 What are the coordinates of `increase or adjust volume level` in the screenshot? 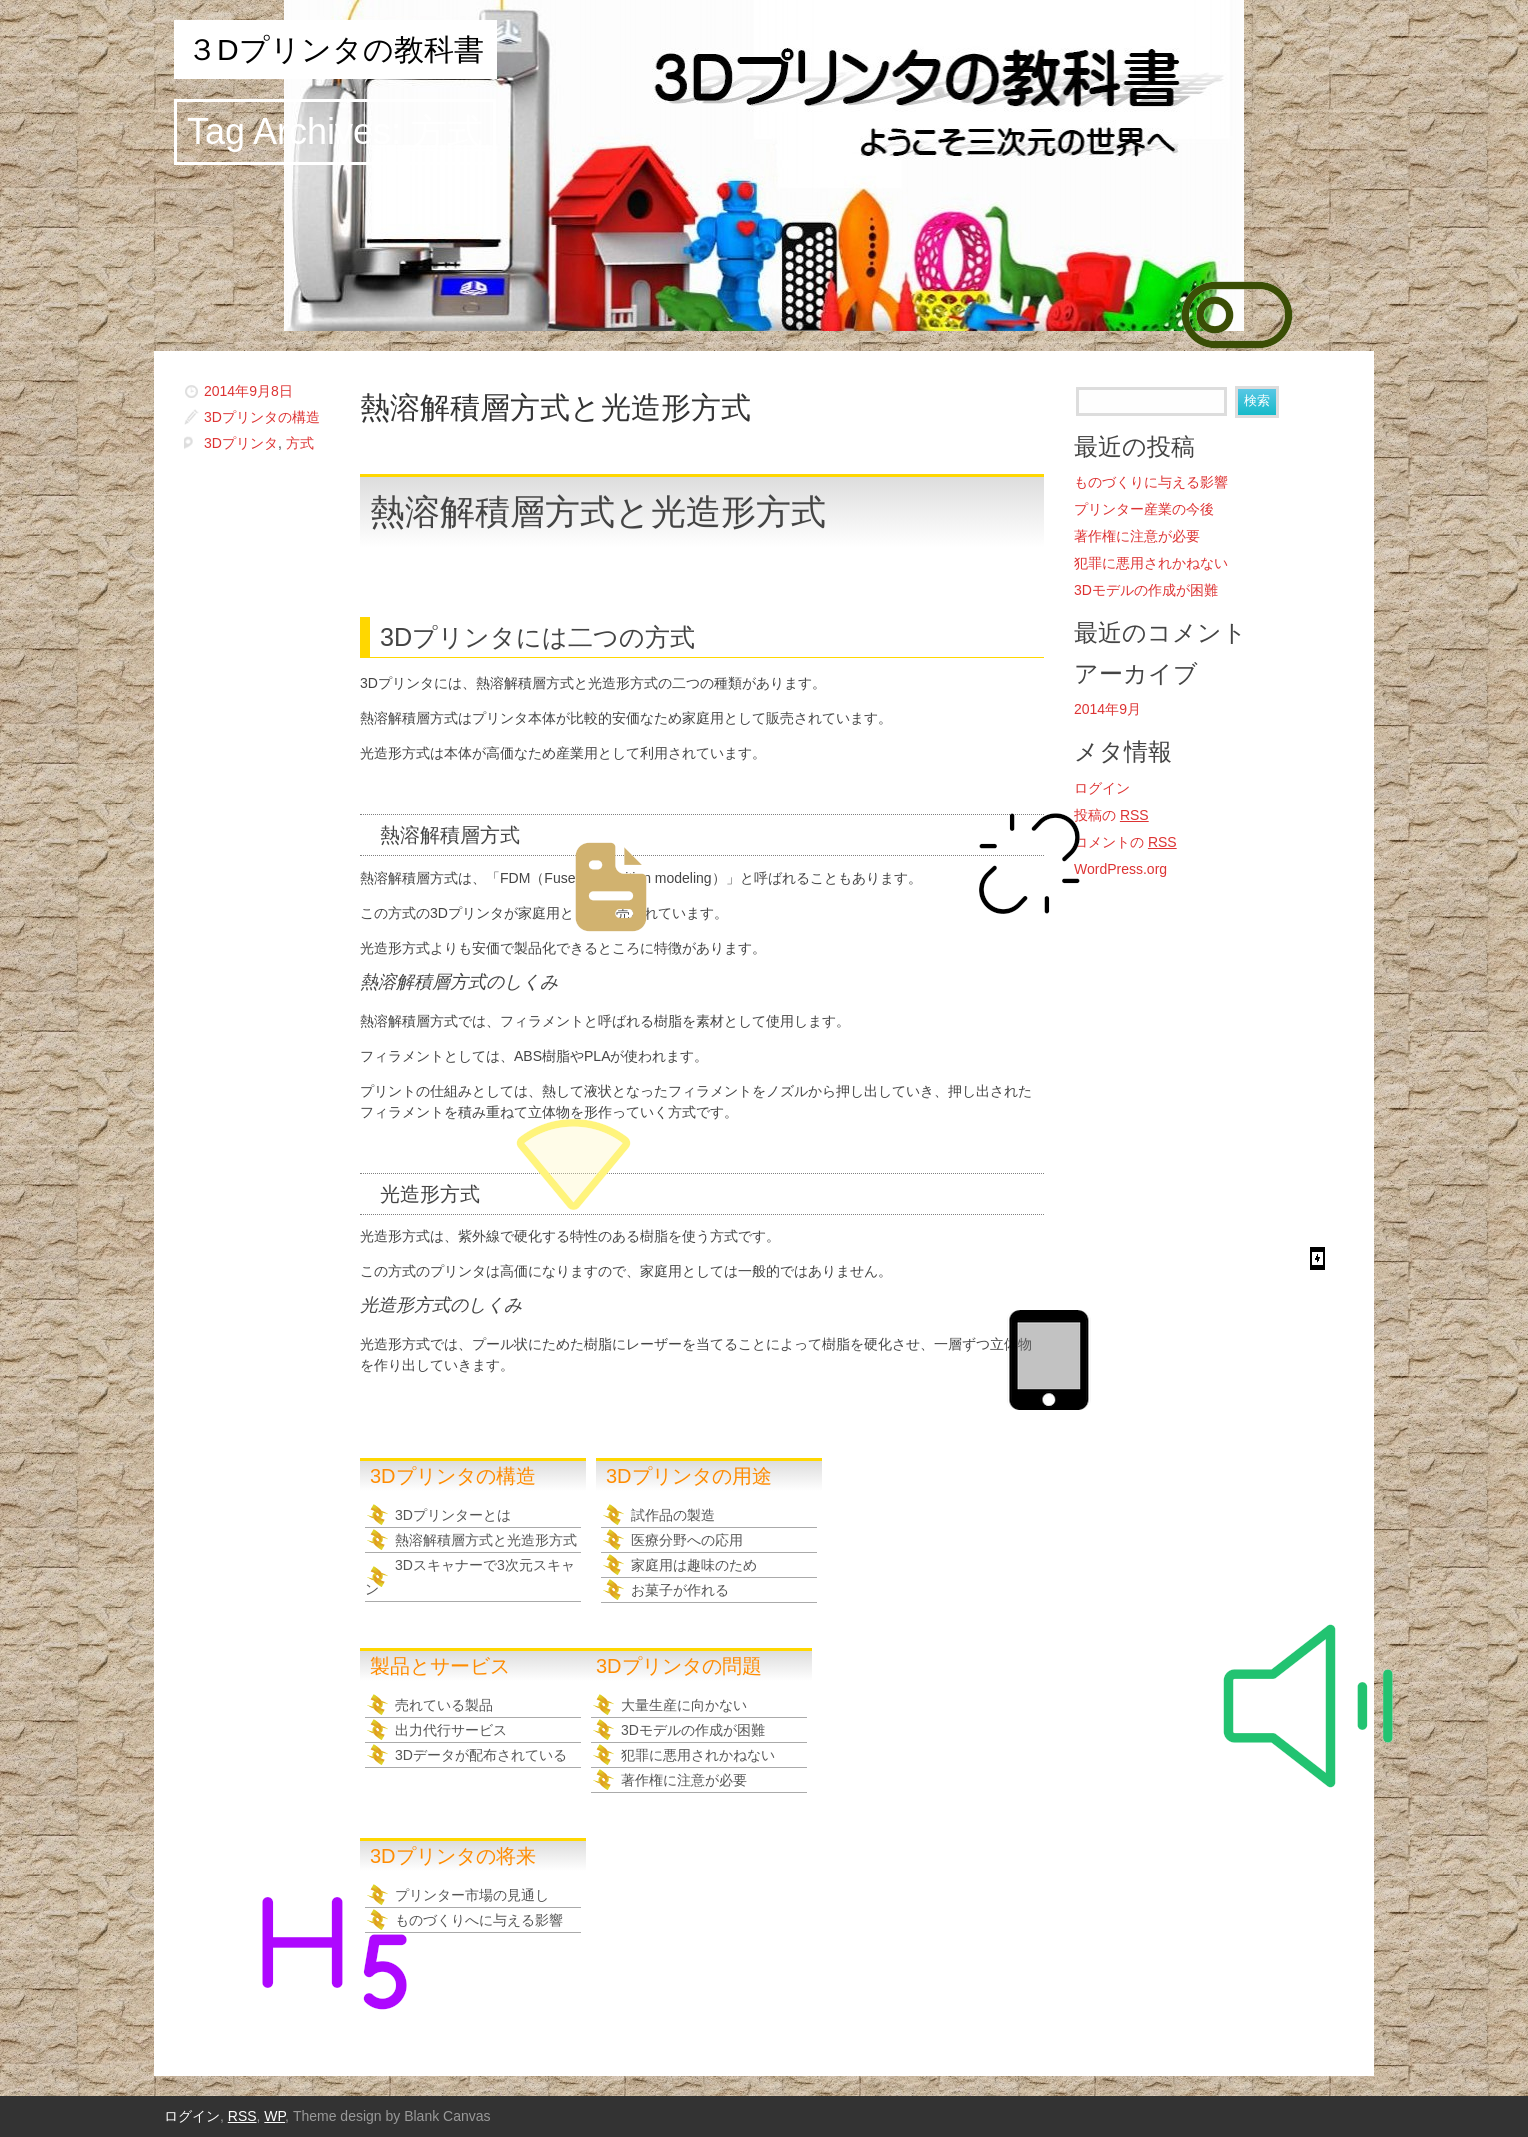 It's located at (1305, 1706).